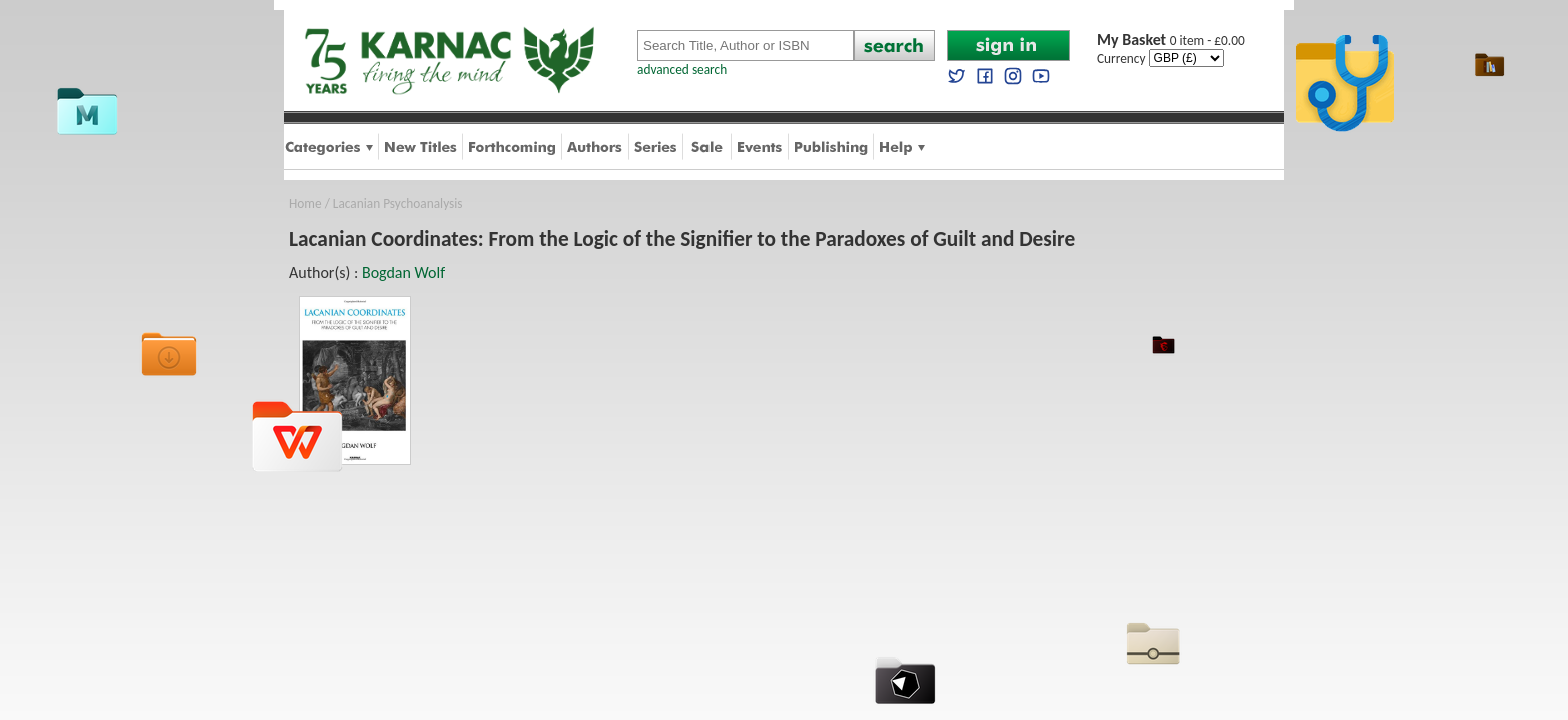  What do you see at coordinates (1153, 645) in the screenshot?
I see `folder containing pokémon game files or assets` at bounding box center [1153, 645].